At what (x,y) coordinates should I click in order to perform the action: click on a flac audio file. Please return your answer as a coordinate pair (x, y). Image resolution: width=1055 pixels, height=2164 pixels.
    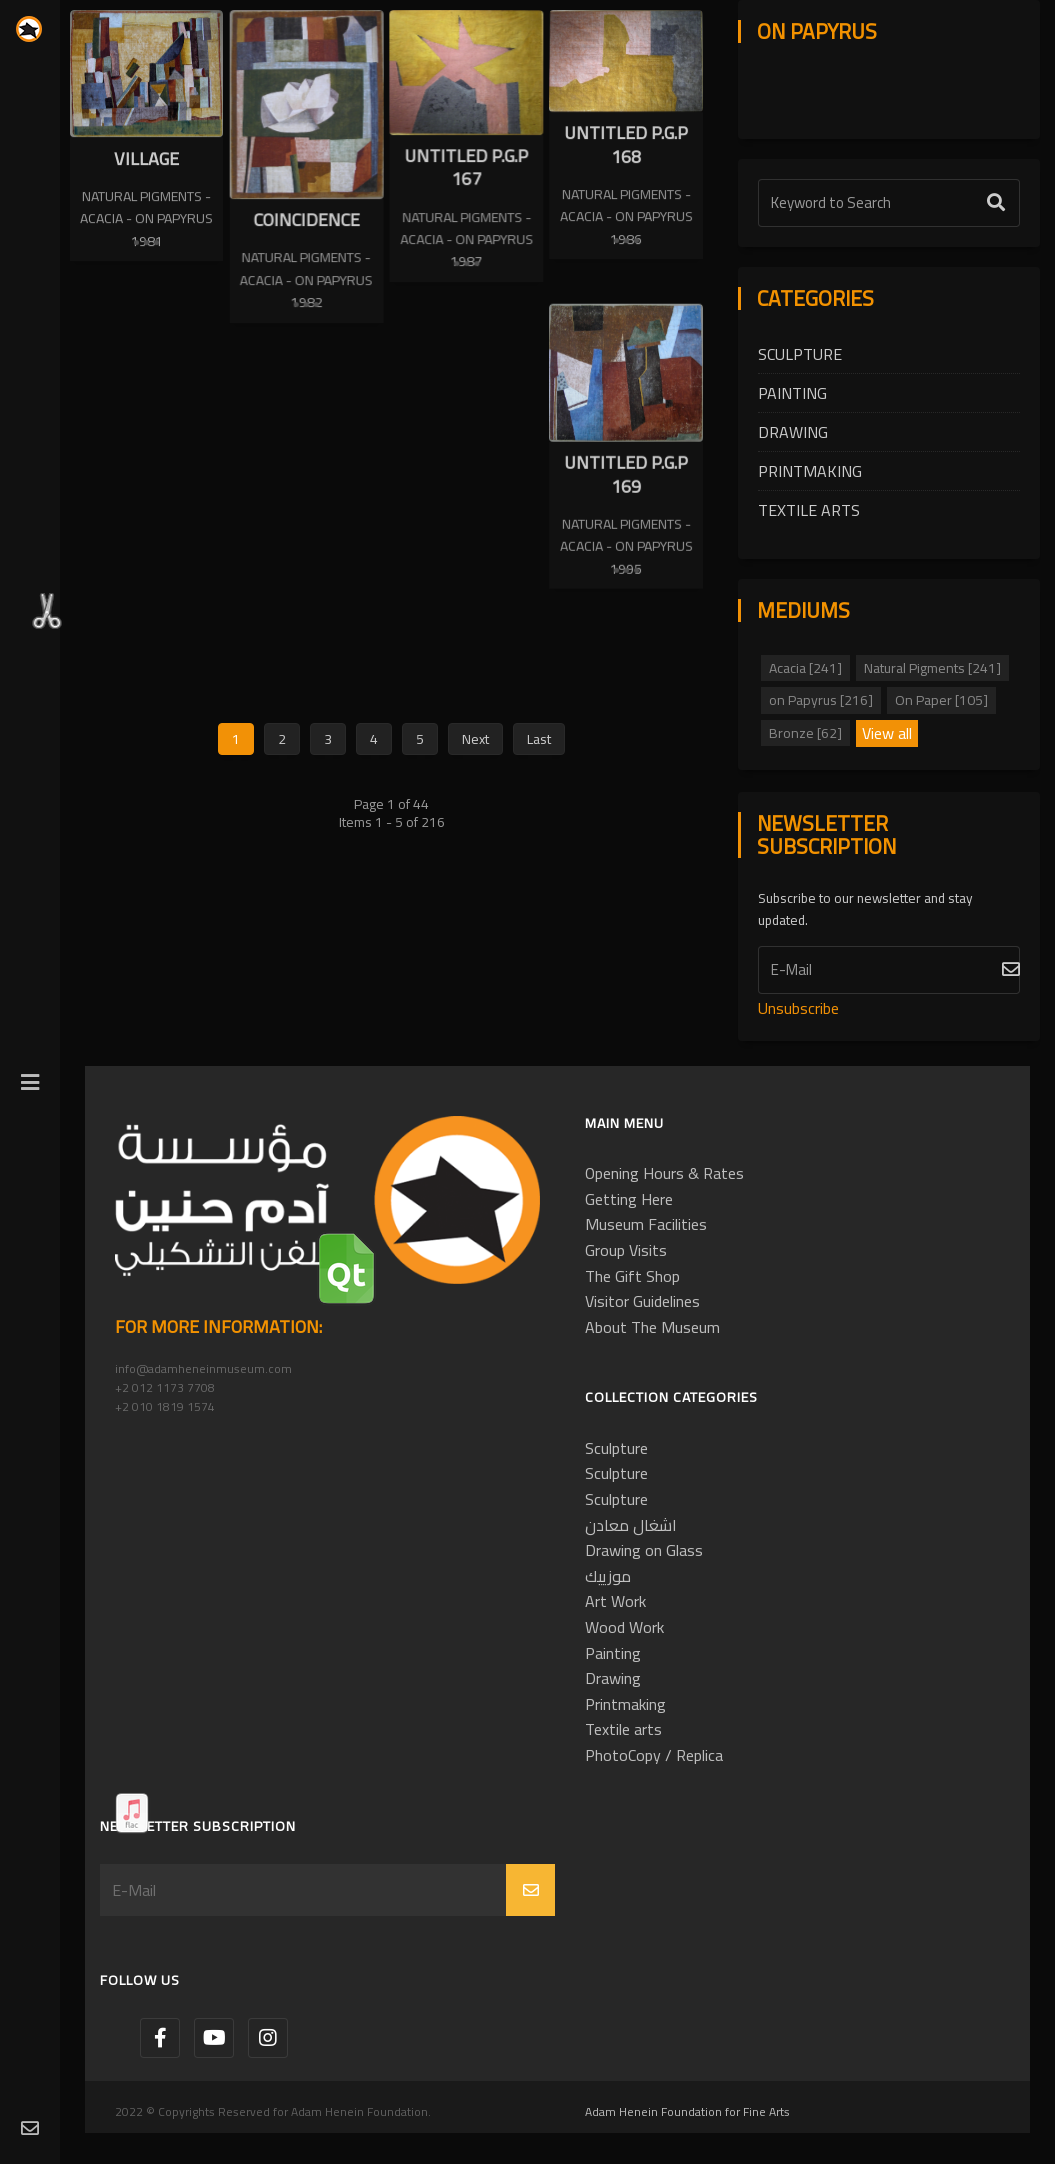
    Looking at the image, I should click on (132, 1813).